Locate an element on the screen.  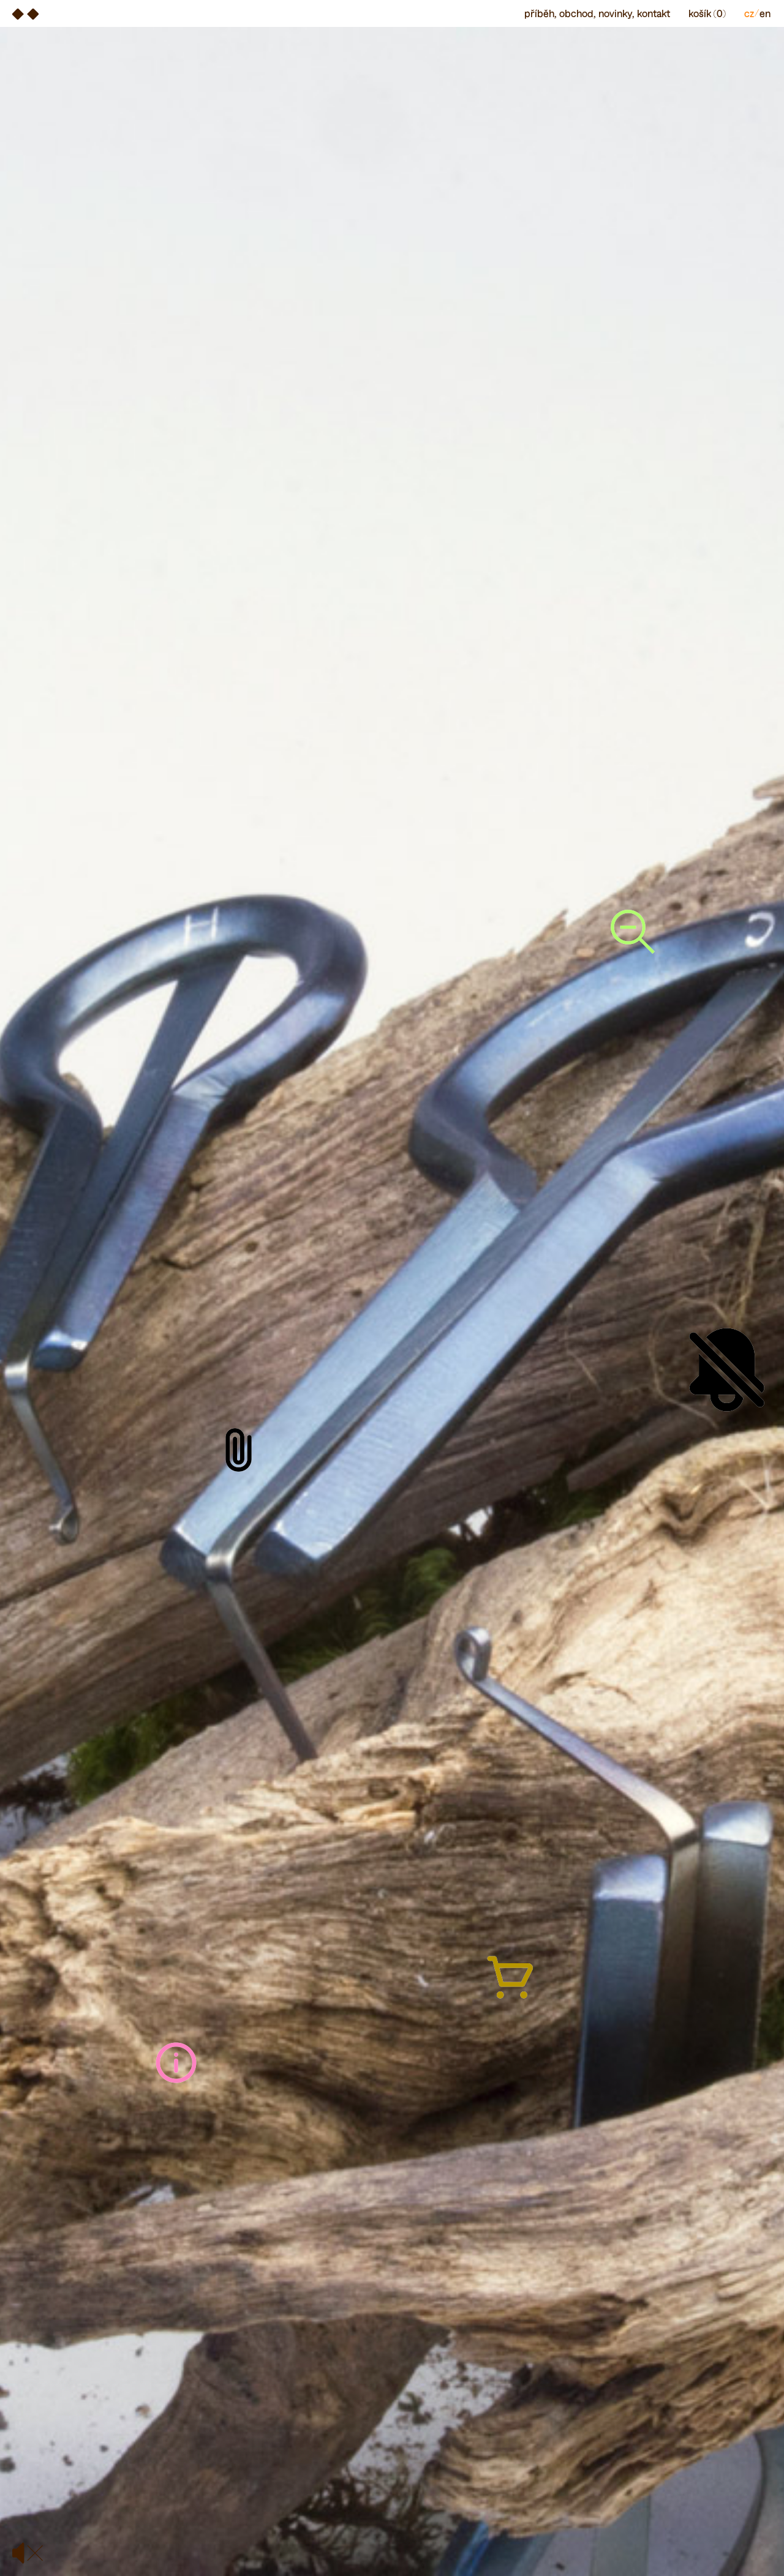
view more information is located at coordinates (176, 2062).